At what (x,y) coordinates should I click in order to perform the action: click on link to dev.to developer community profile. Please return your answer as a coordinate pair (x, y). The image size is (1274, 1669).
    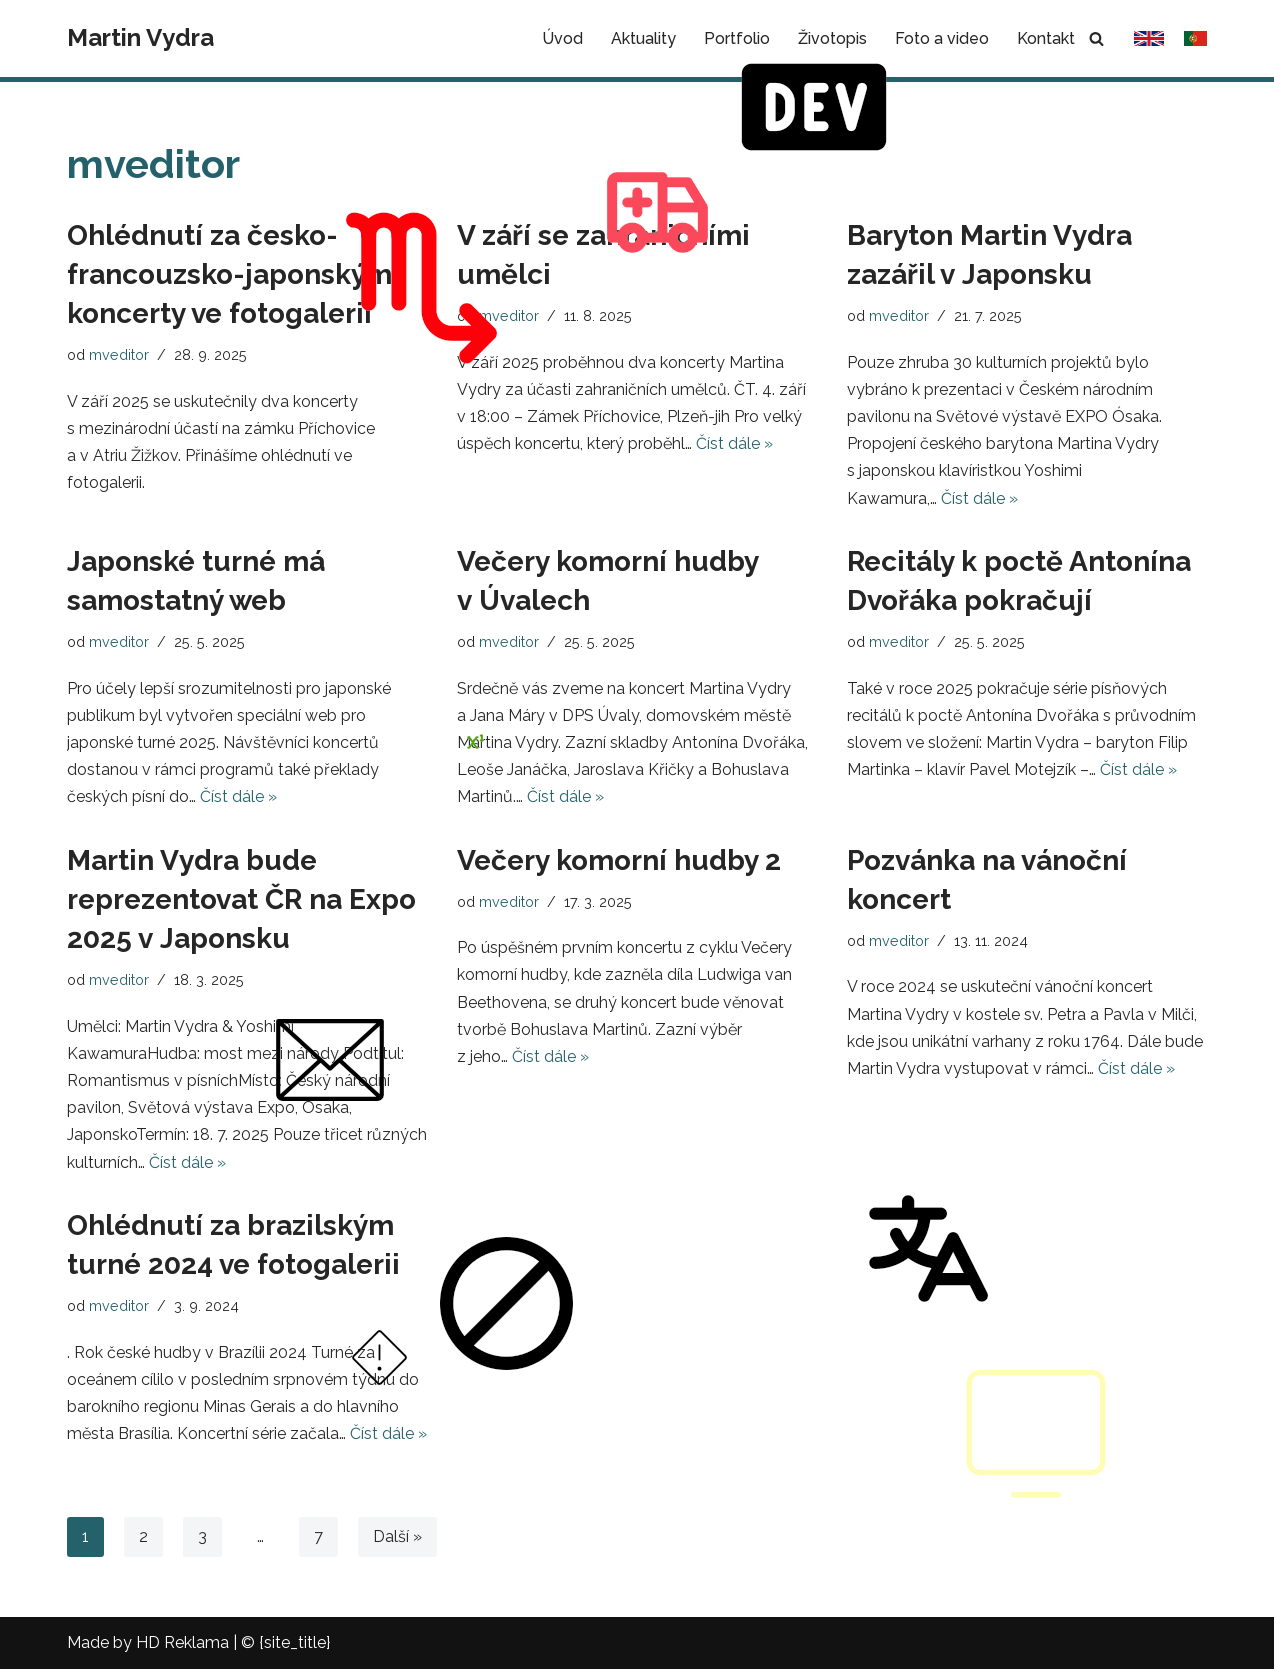
    Looking at the image, I should click on (814, 107).